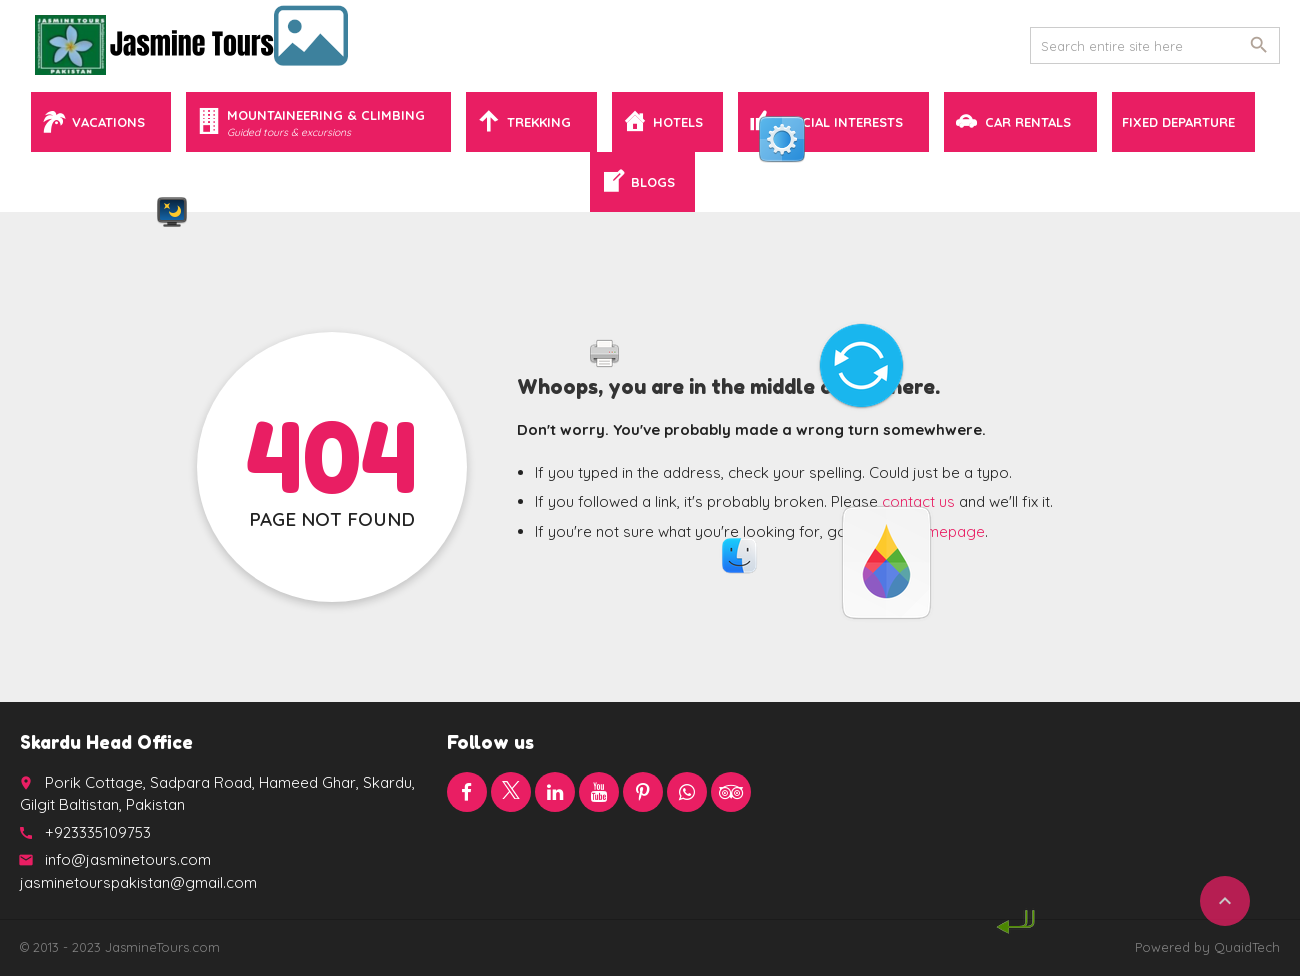  What do you see at coordinates (604, 353) in the screenshot?
I see `print the current document` at bounding box center [604, 353].